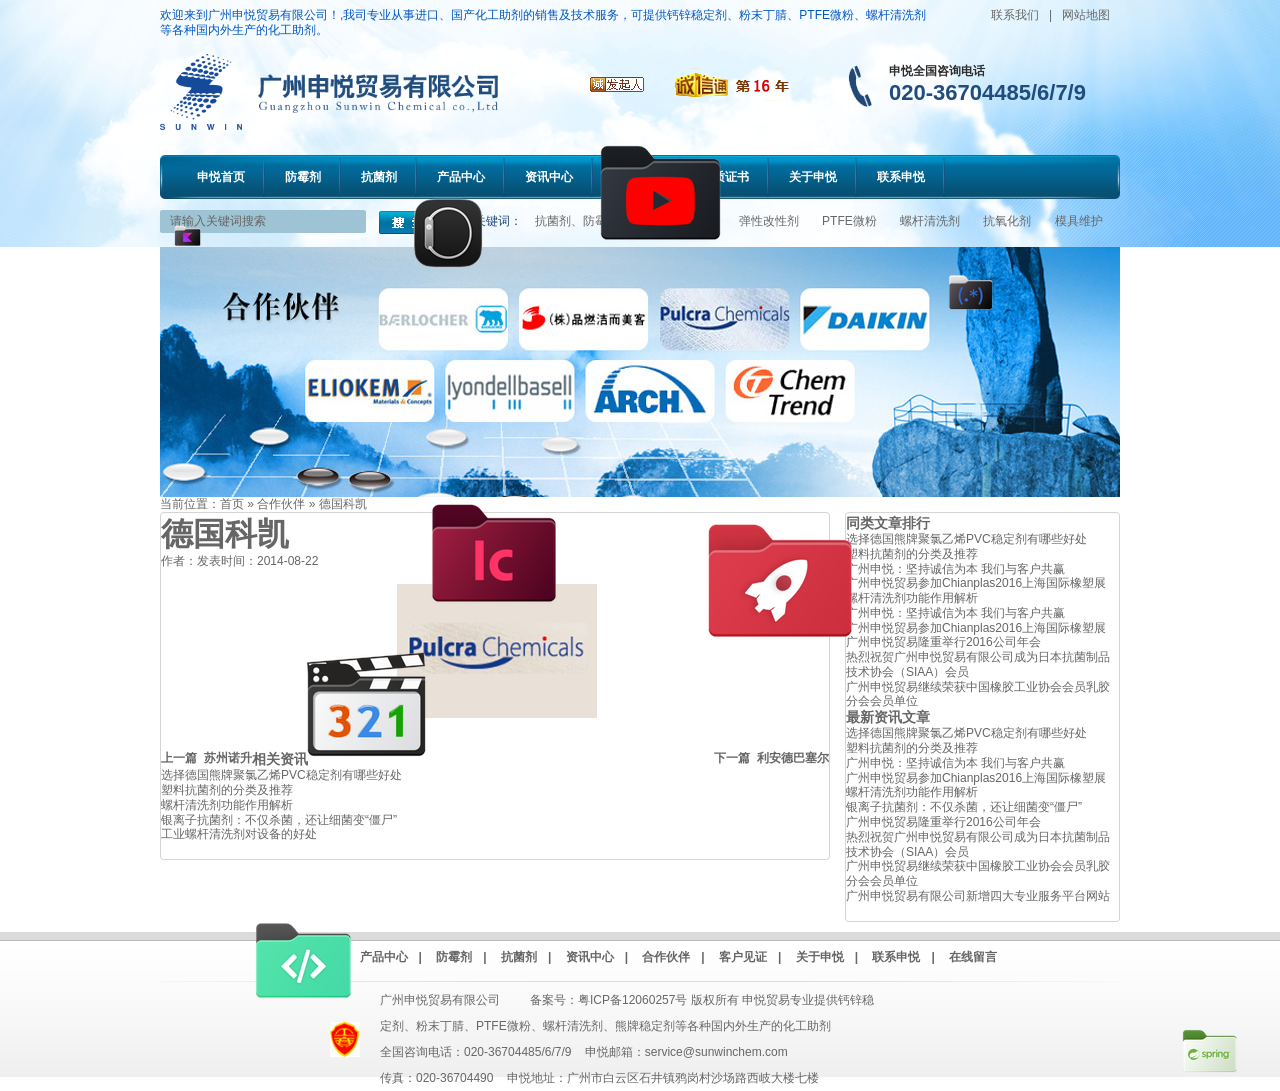  Describe the element at coordinates (448, 233) in the screenshot. I see `open the watch app` at that location.